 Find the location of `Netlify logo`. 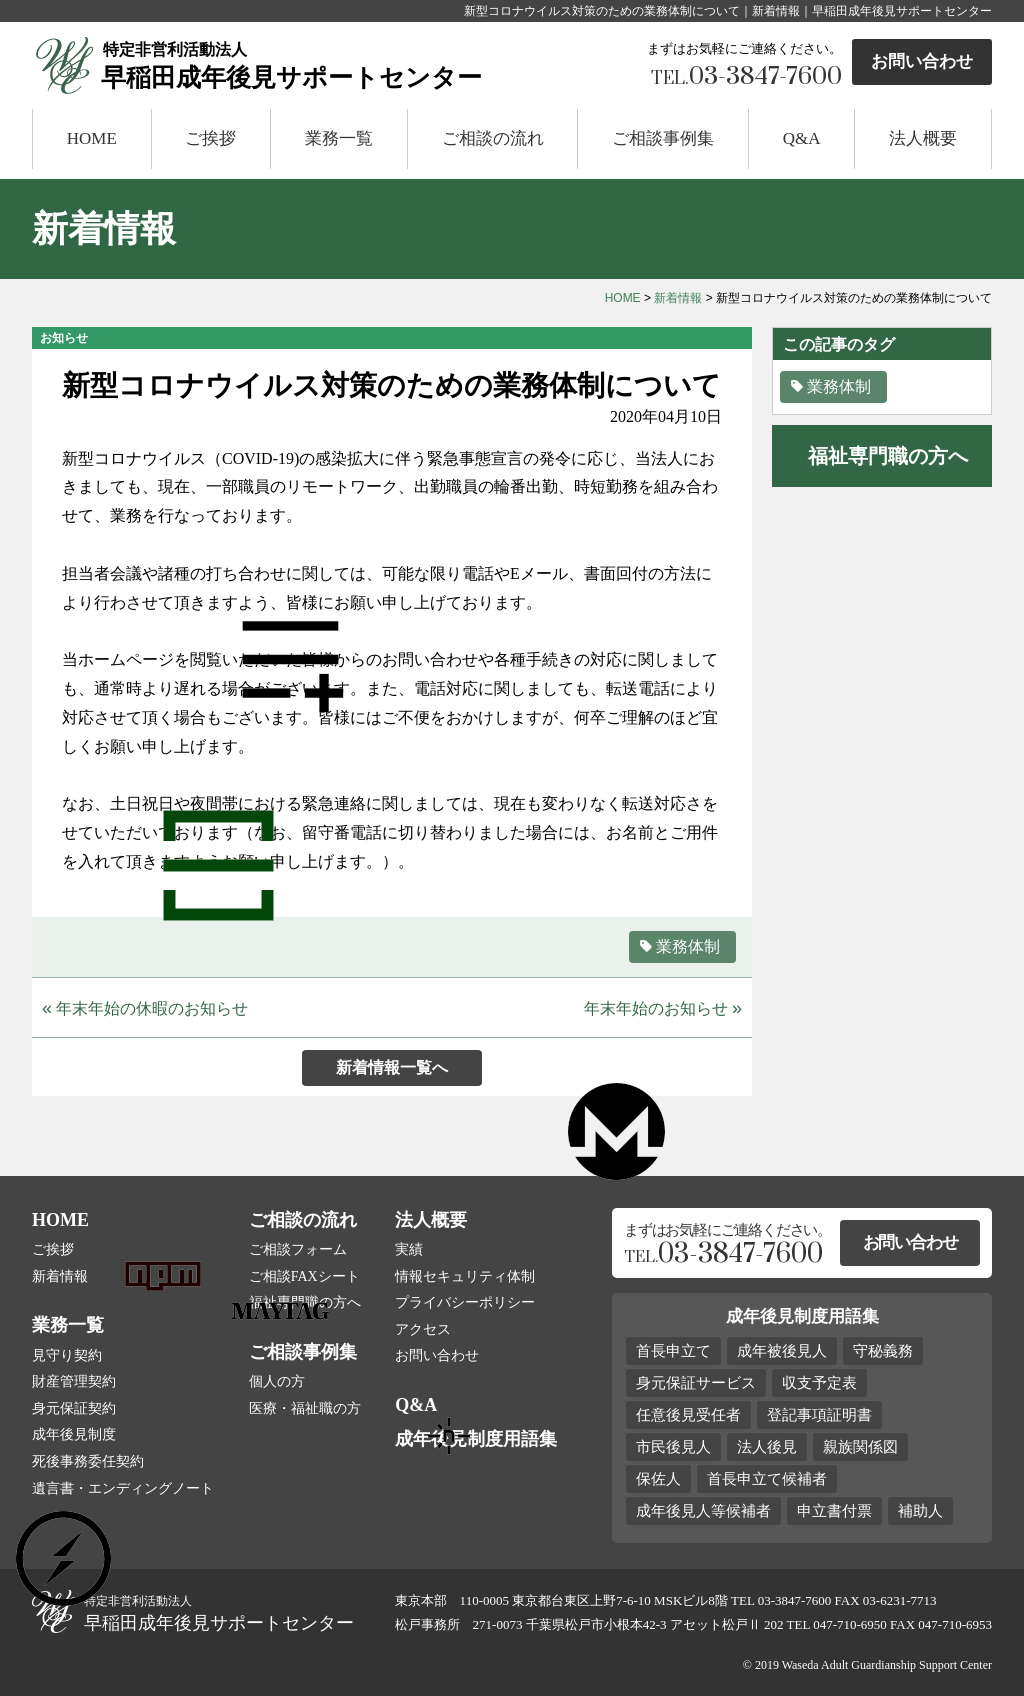

Netlify logo is located at coordinates (449, 1436).